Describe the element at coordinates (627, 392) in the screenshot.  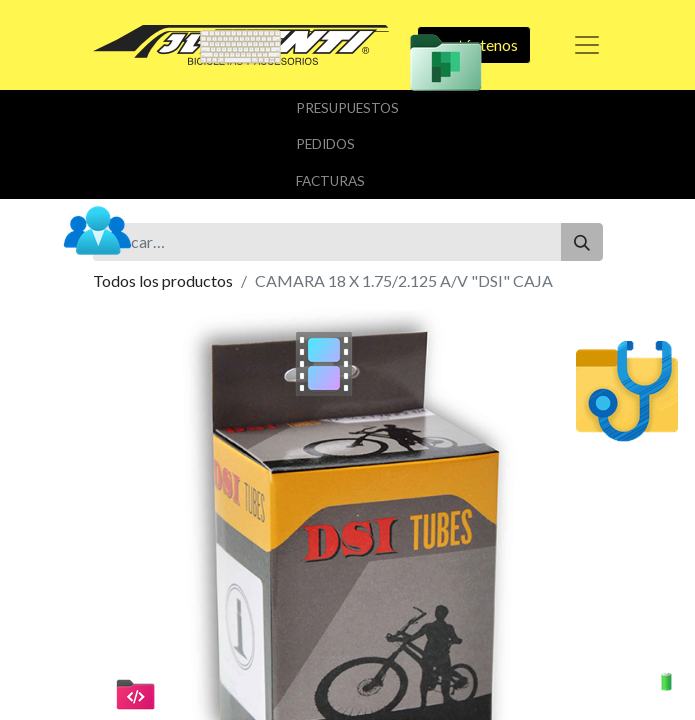
I see `access system recovery tools and files` at that location.